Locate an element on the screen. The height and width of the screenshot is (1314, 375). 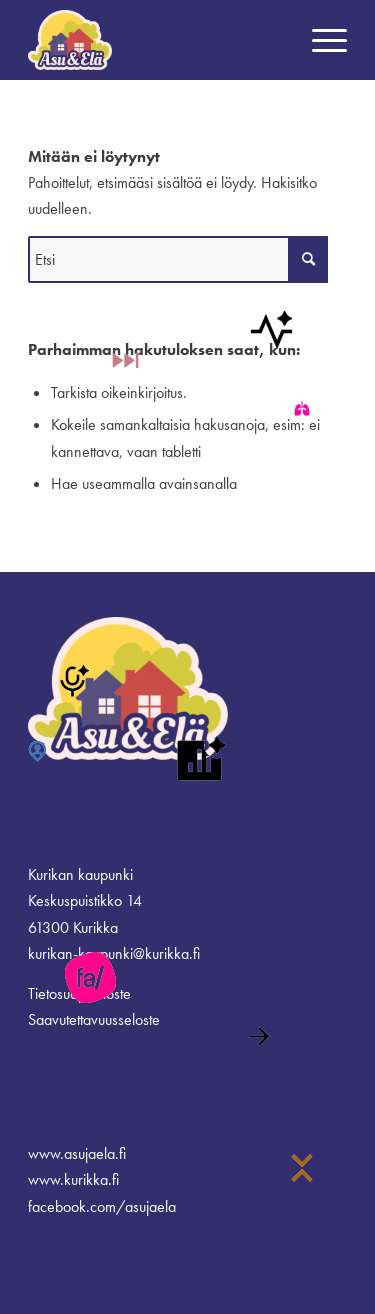
access respiratory health information is located at coordinates (302, 409).